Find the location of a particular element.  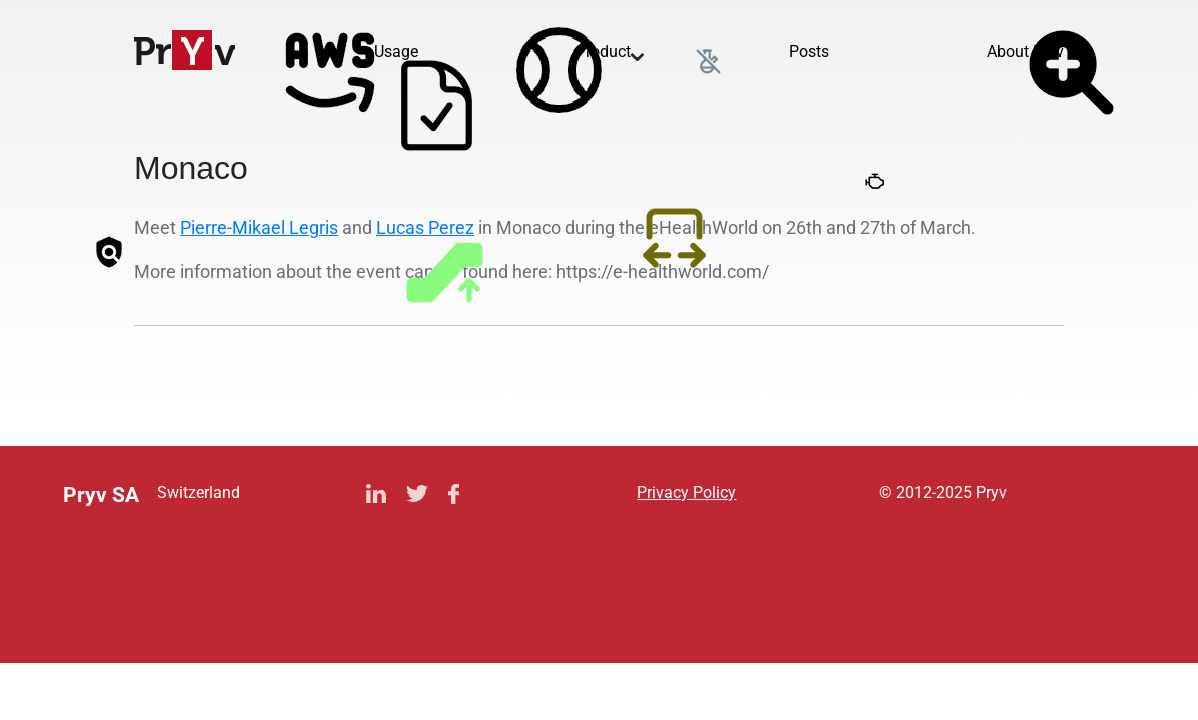

check engine or vehicle diagnostics is located at coordinates (874, 181).